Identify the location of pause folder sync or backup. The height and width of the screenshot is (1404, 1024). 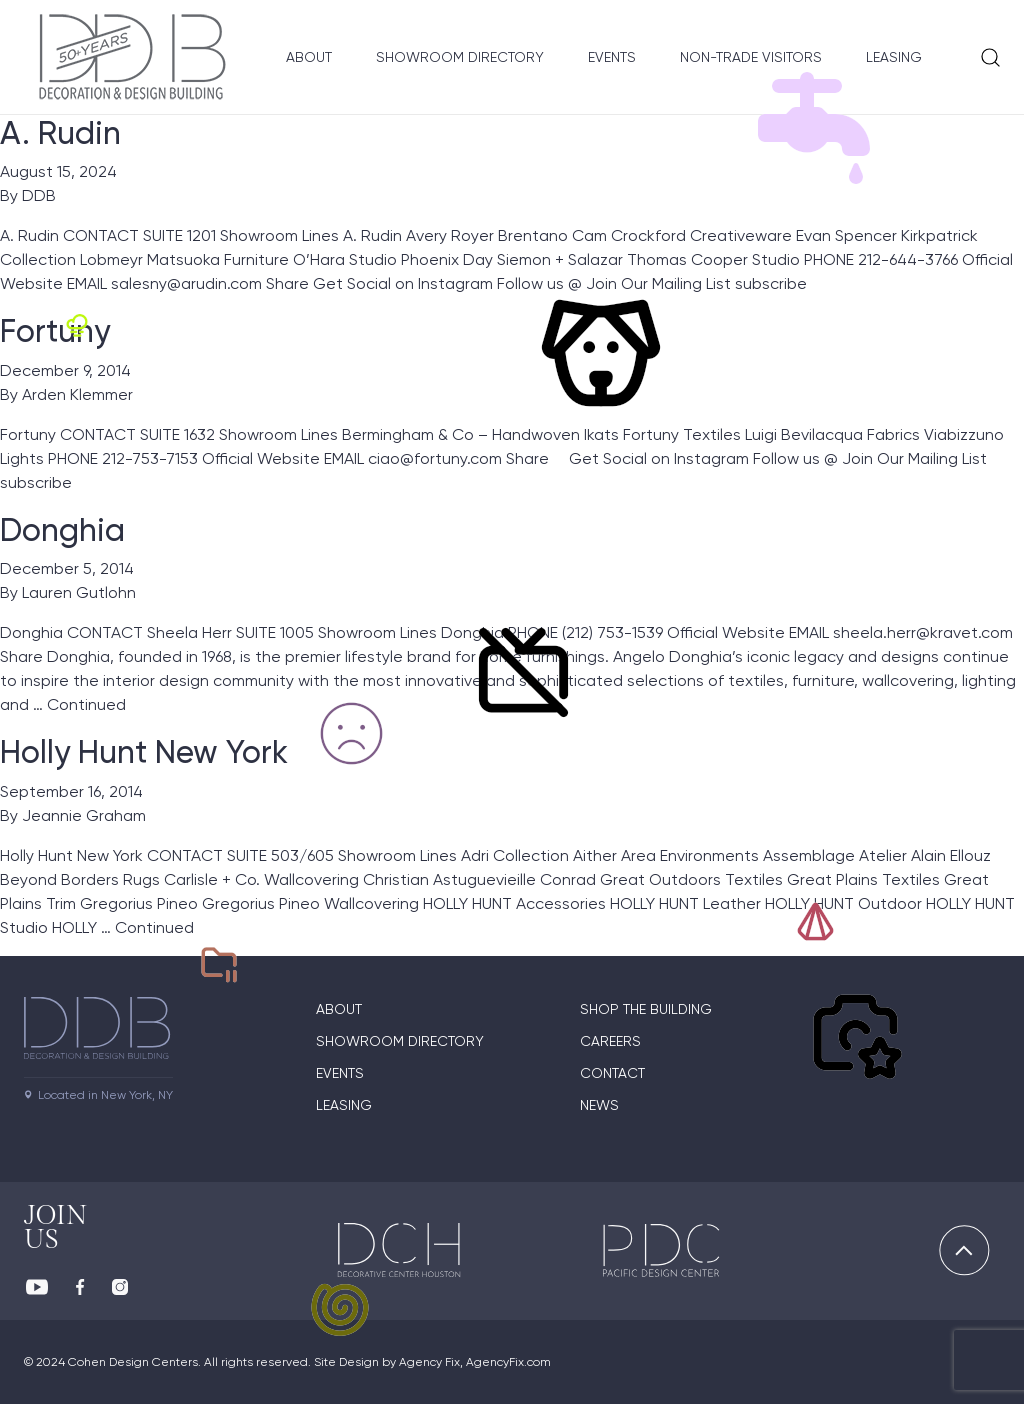
(219, 963).